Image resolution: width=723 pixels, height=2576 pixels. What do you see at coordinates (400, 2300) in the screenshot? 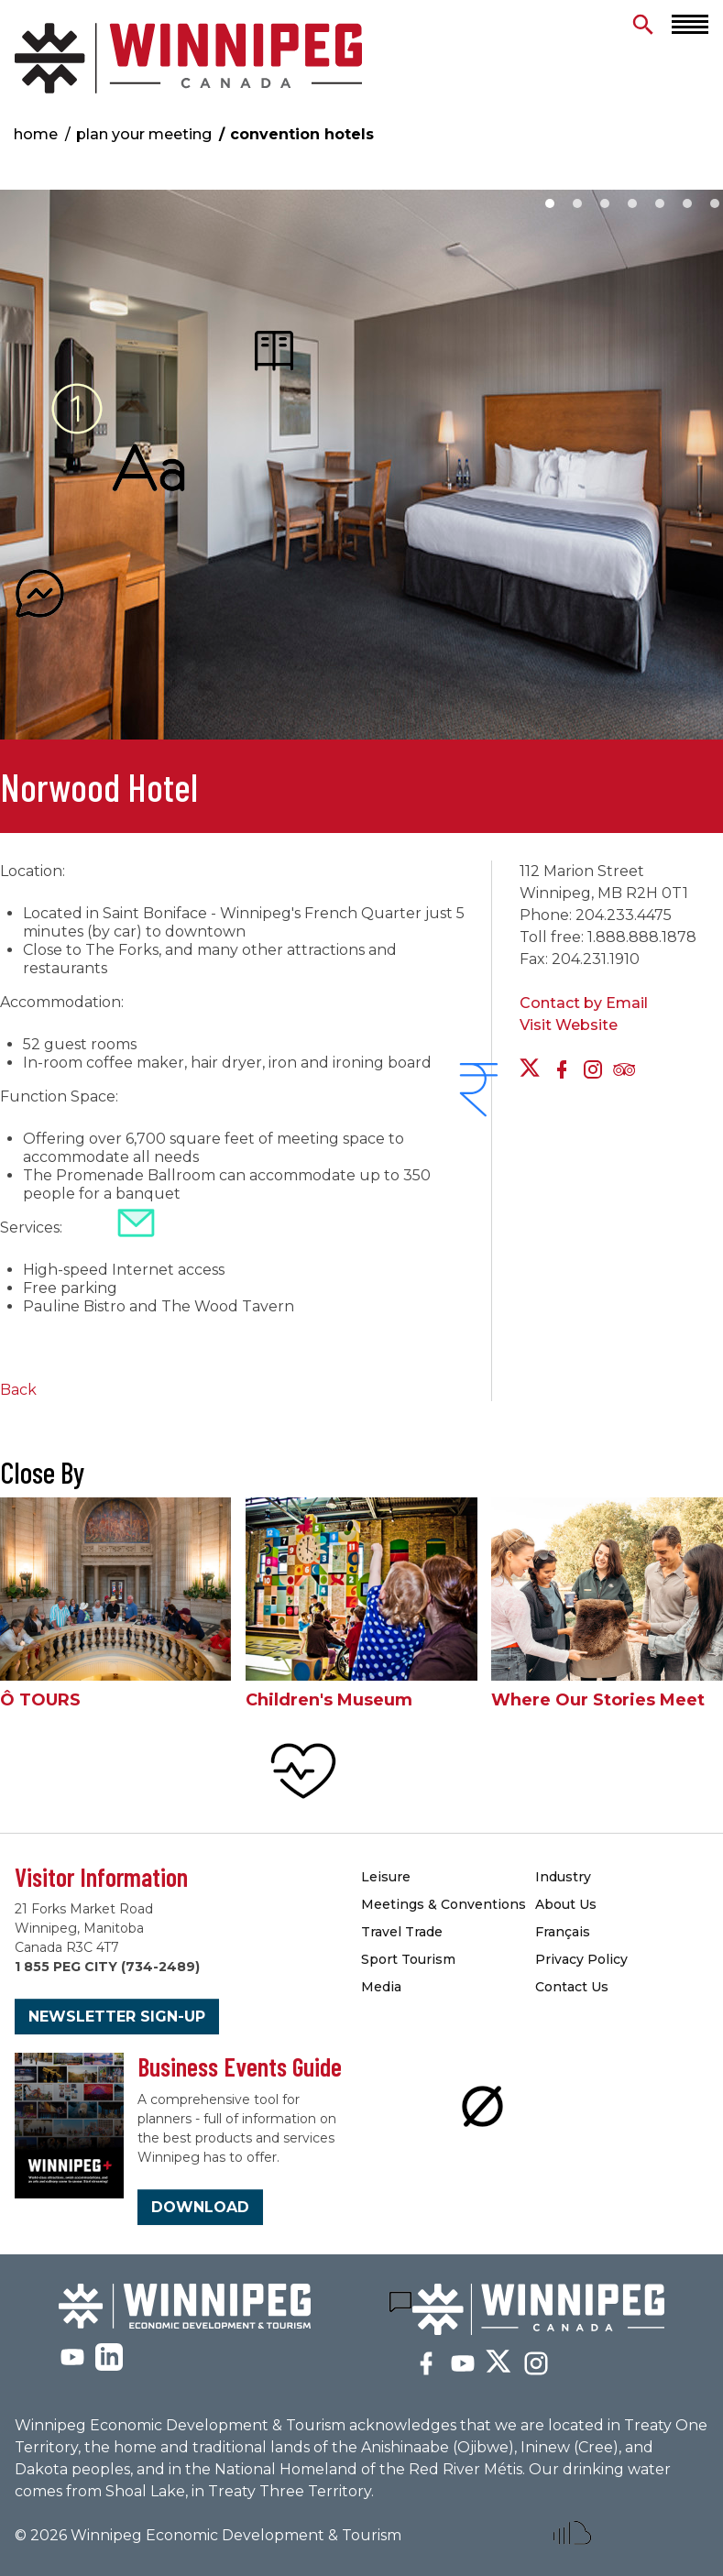
I see `open chat or messaging` at bounding box center [400, 2300].